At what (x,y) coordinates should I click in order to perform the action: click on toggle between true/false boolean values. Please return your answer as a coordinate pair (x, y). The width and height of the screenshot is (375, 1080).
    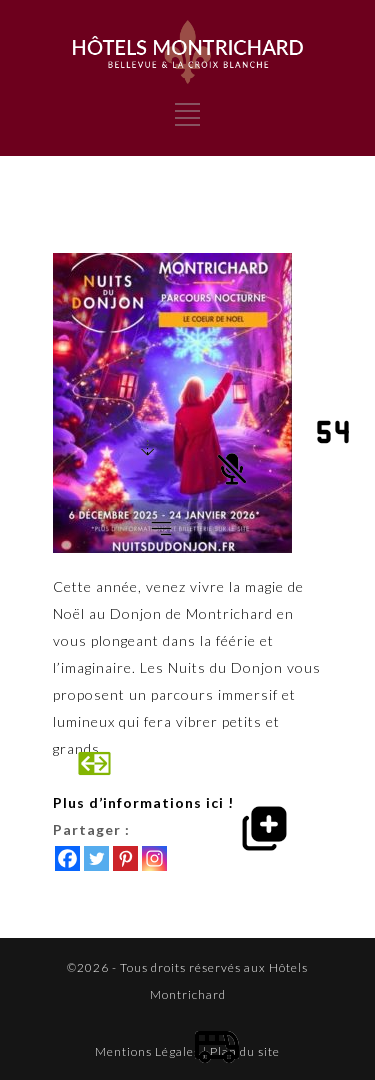
    Looking at the image, I should click on (94, 763).